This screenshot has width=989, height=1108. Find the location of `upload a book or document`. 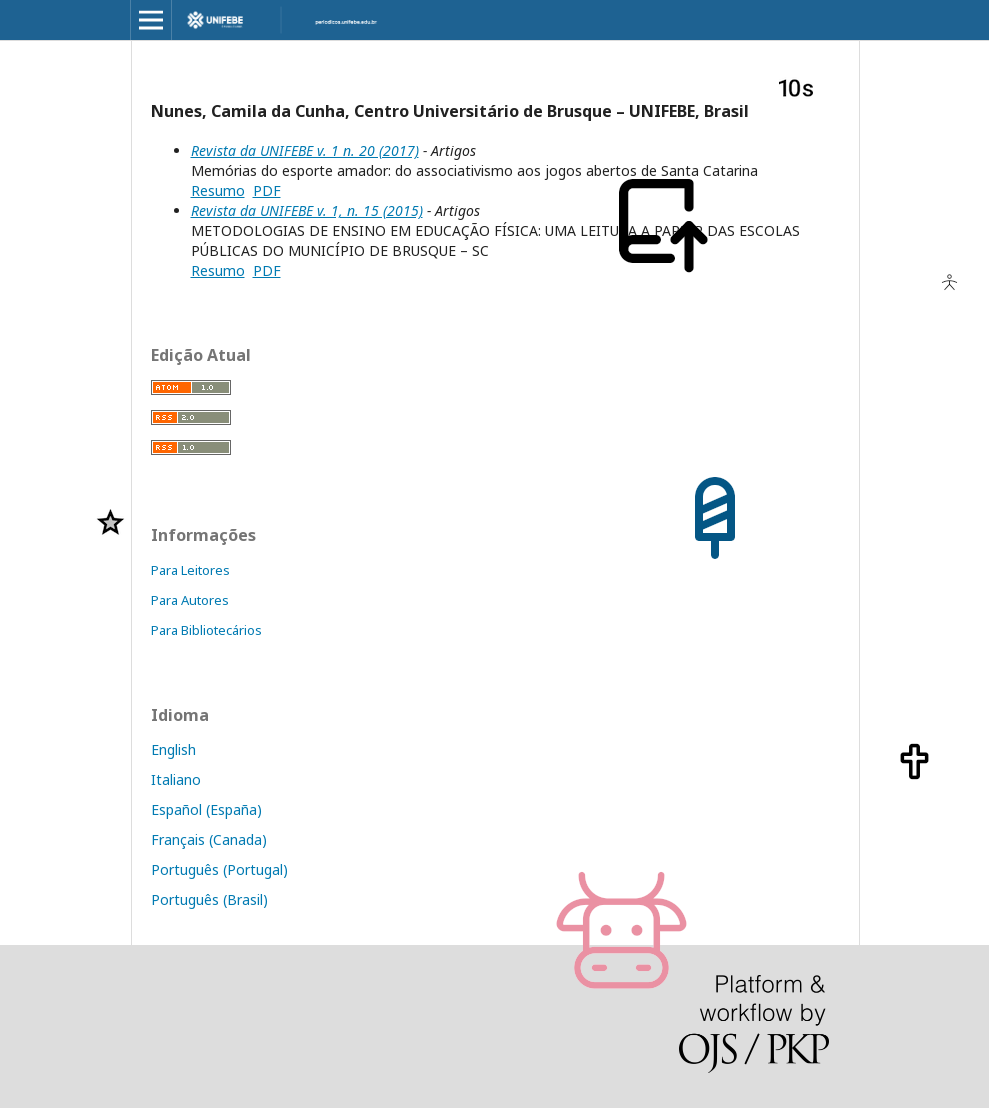

upload a book or document is located at coordinates (661, 221).